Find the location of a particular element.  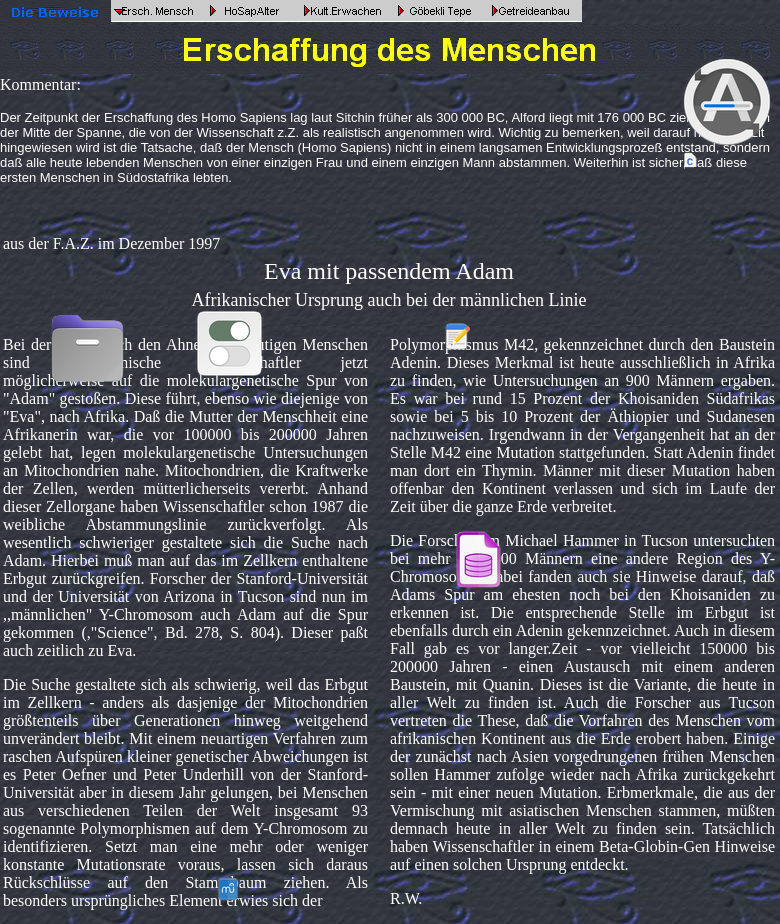

a C programming language source file is located at coordinates (690, 160).